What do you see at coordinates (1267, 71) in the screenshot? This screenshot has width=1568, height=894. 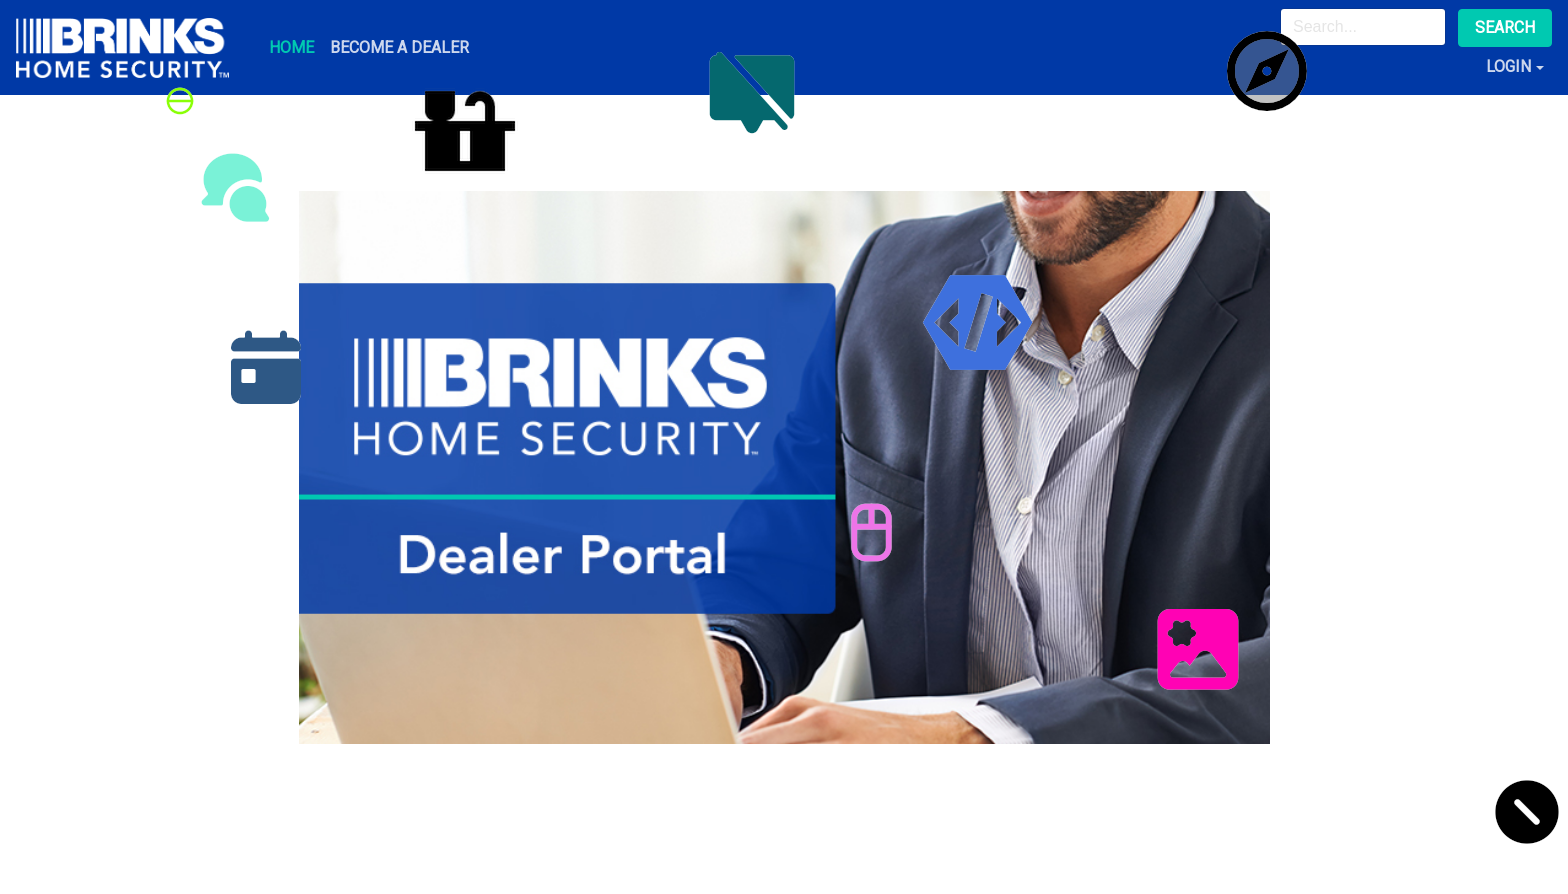 I see `explore nearby places or content` at bounding box center [1267, 71].